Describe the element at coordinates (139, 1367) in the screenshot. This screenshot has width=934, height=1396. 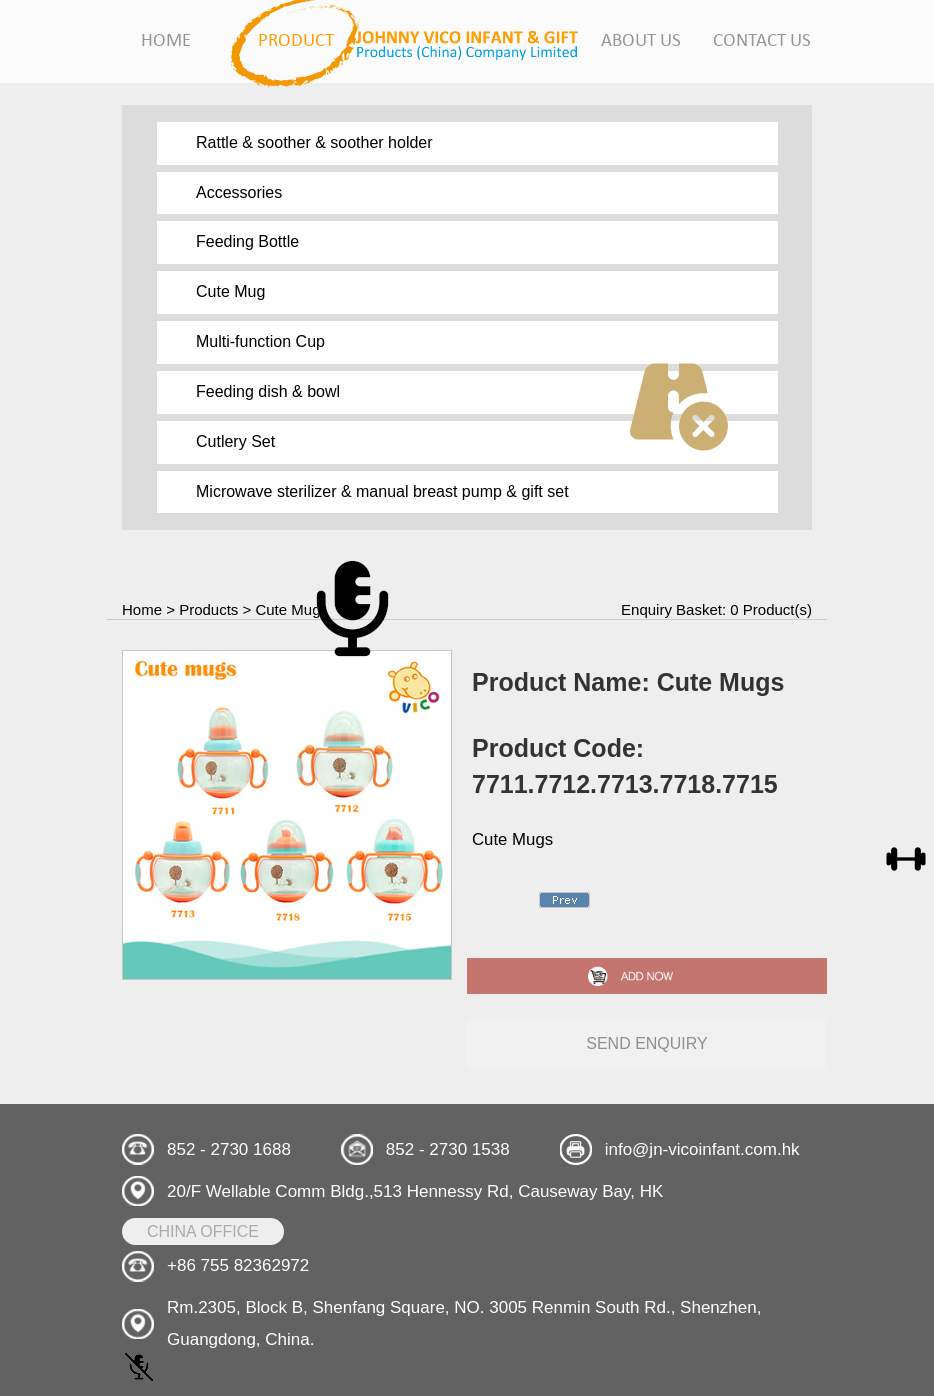
I see `mute microphone` at that location.